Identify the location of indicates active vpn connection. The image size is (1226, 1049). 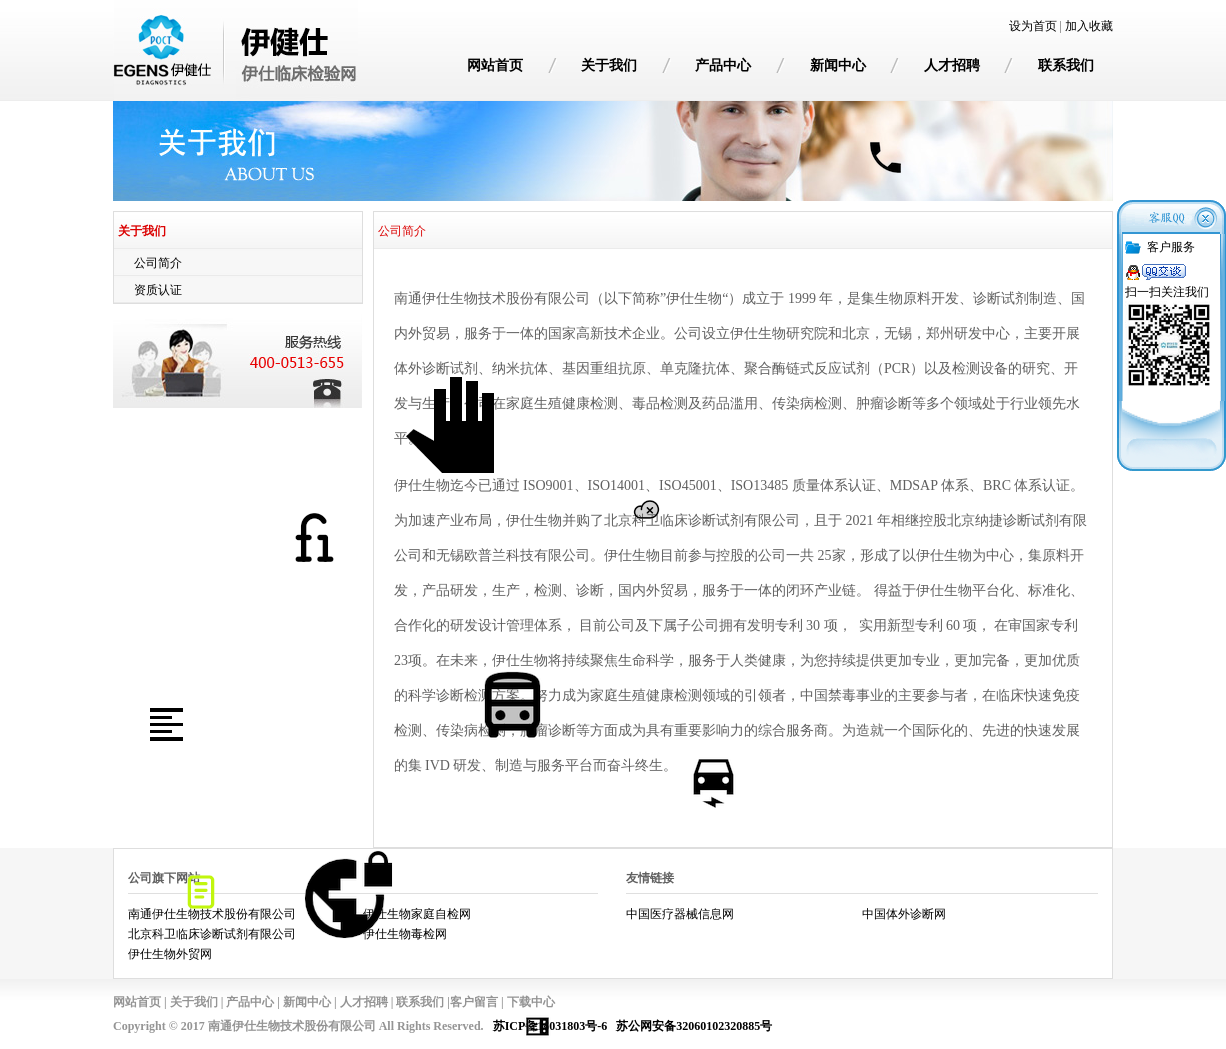
(348, 894).